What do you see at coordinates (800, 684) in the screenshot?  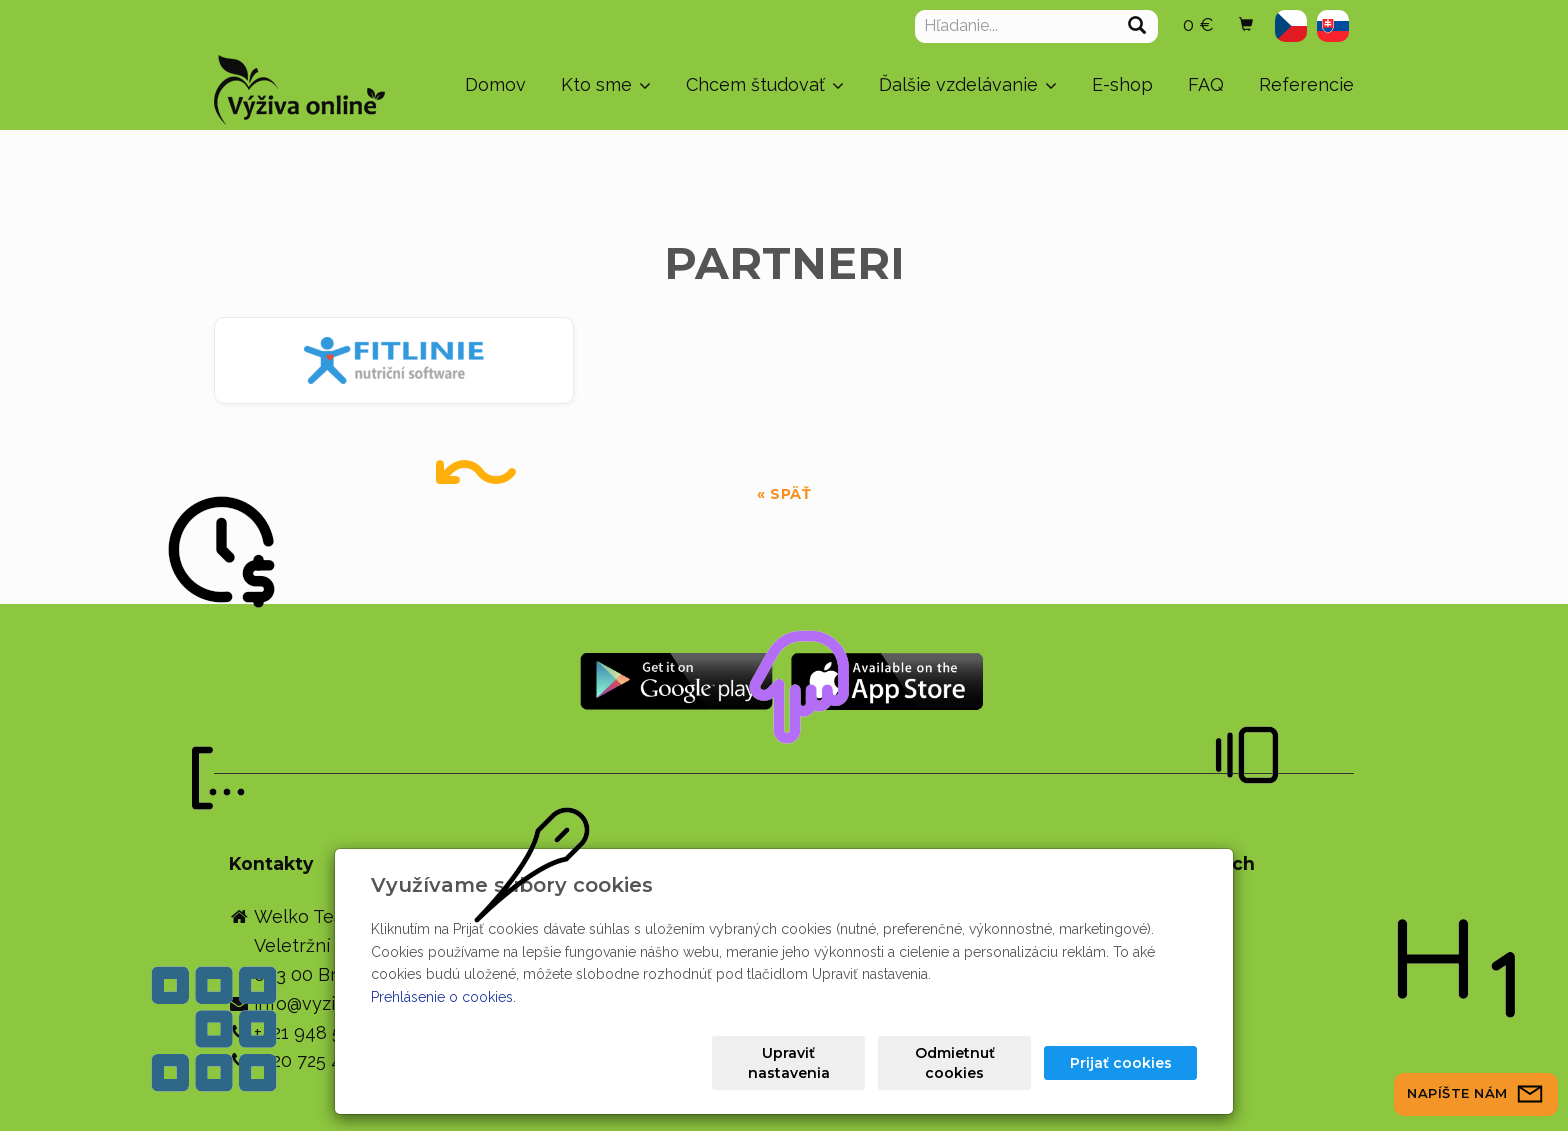 I see `scroll down or swipe downward` at bounding box center [800, 684].